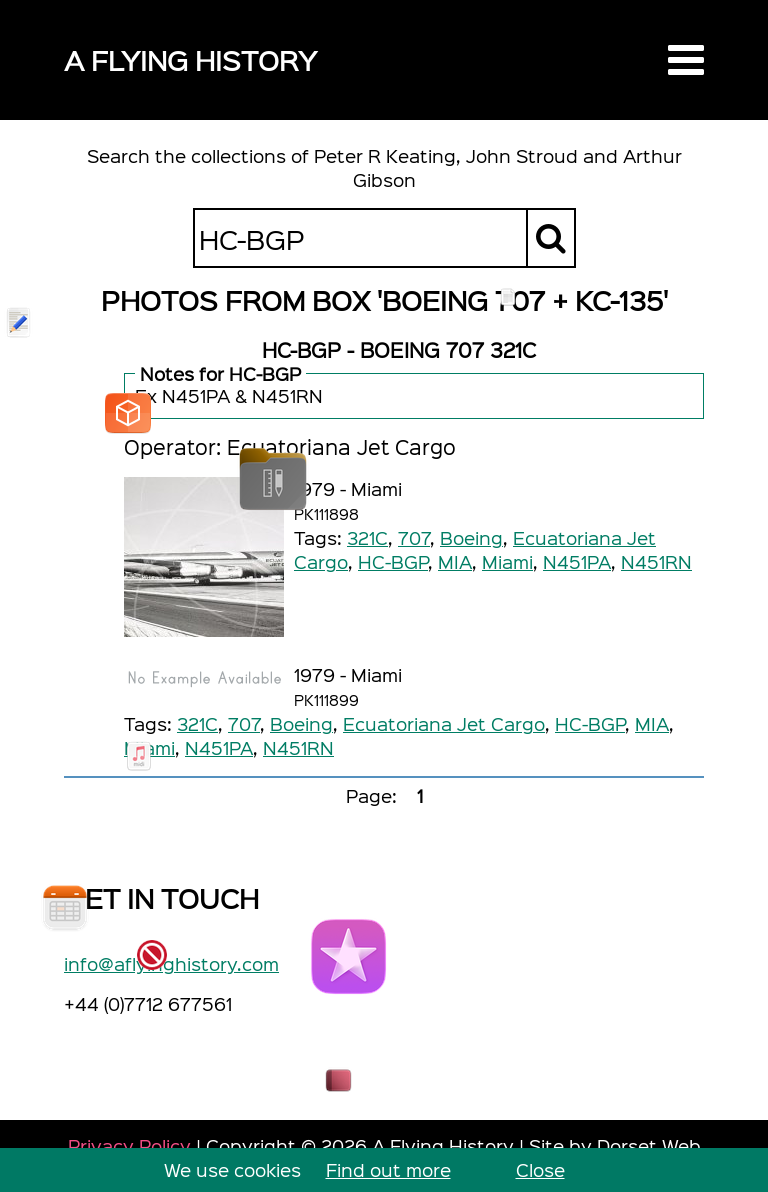 This screenshot has height=1192, width=768. Describe the element at coordinates (139, 756) in the screenshot. I see `a midi audio file` at that location.